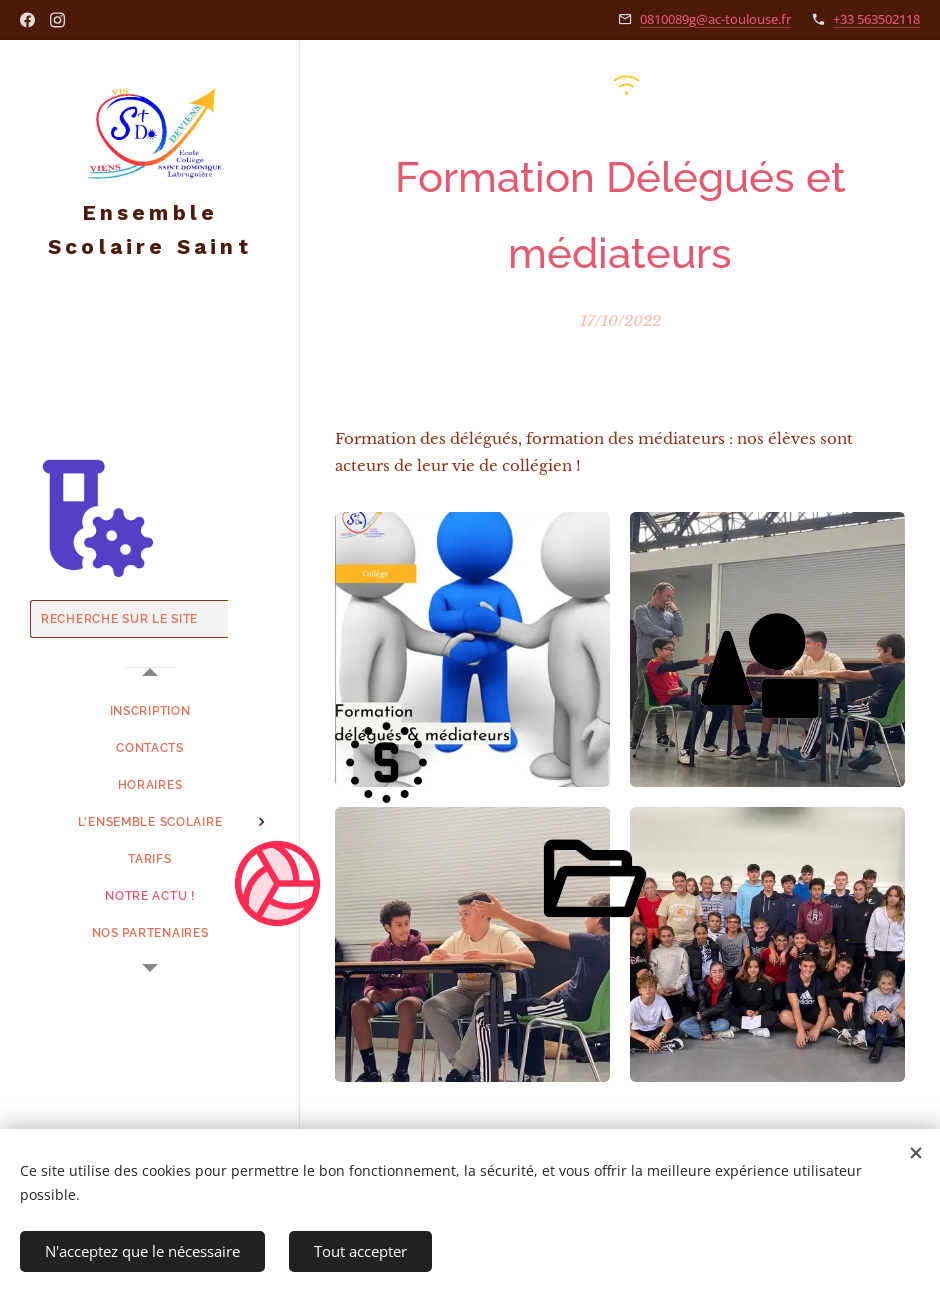 The image size is (940, 1306). What do you see at coordinates (386, 762) in the screenshot?
I see `indicates a pending or in-progress sync status` at bounding box center [386, 762].